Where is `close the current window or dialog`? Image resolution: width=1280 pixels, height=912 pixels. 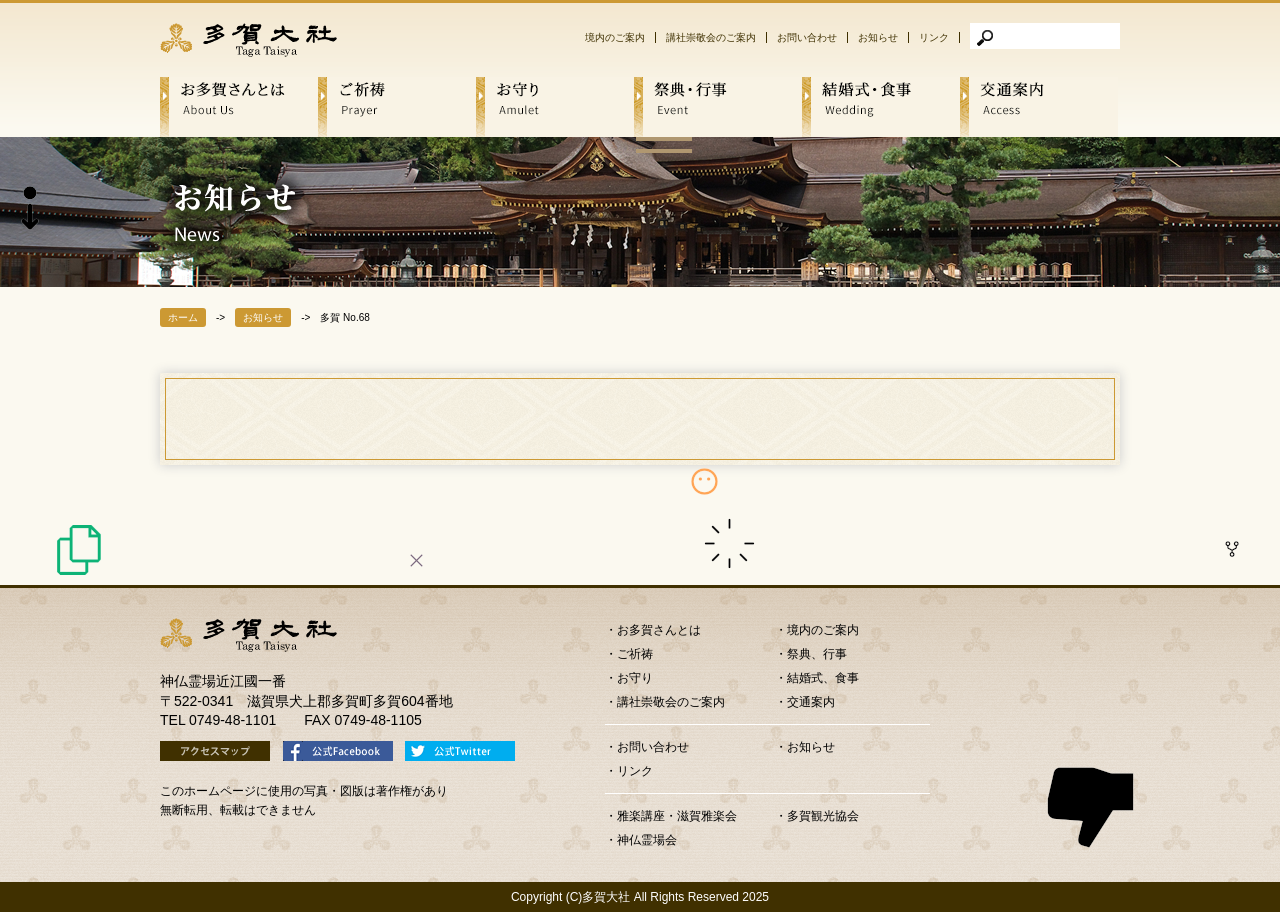 close the current window or dialog is located at coordinates (416, 560).